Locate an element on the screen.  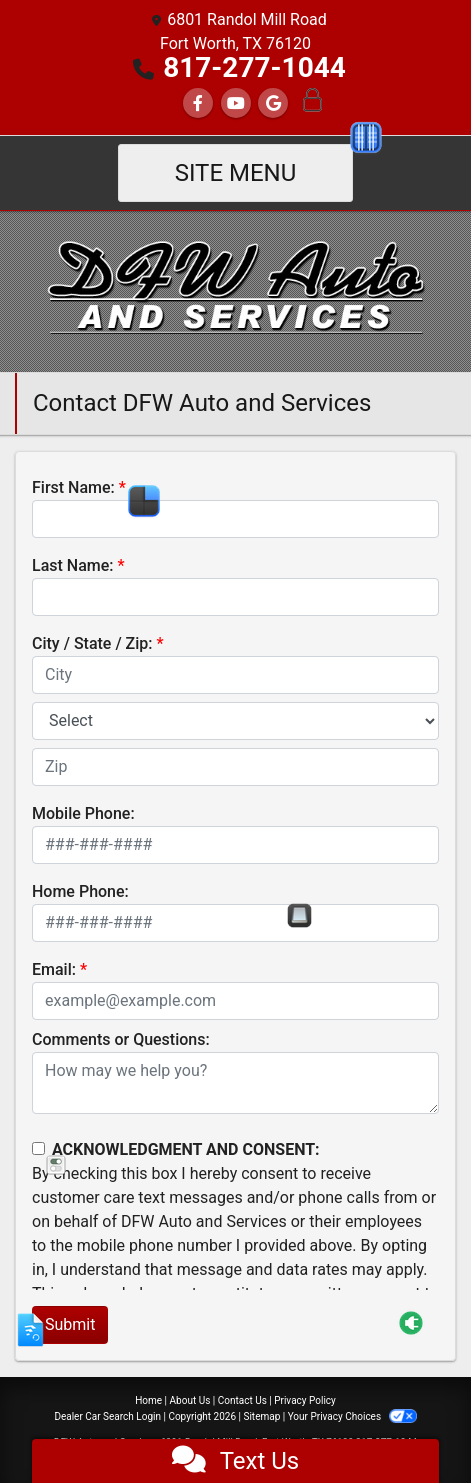
switch to workspace in the top-right position is located at coordinates (144, 501).